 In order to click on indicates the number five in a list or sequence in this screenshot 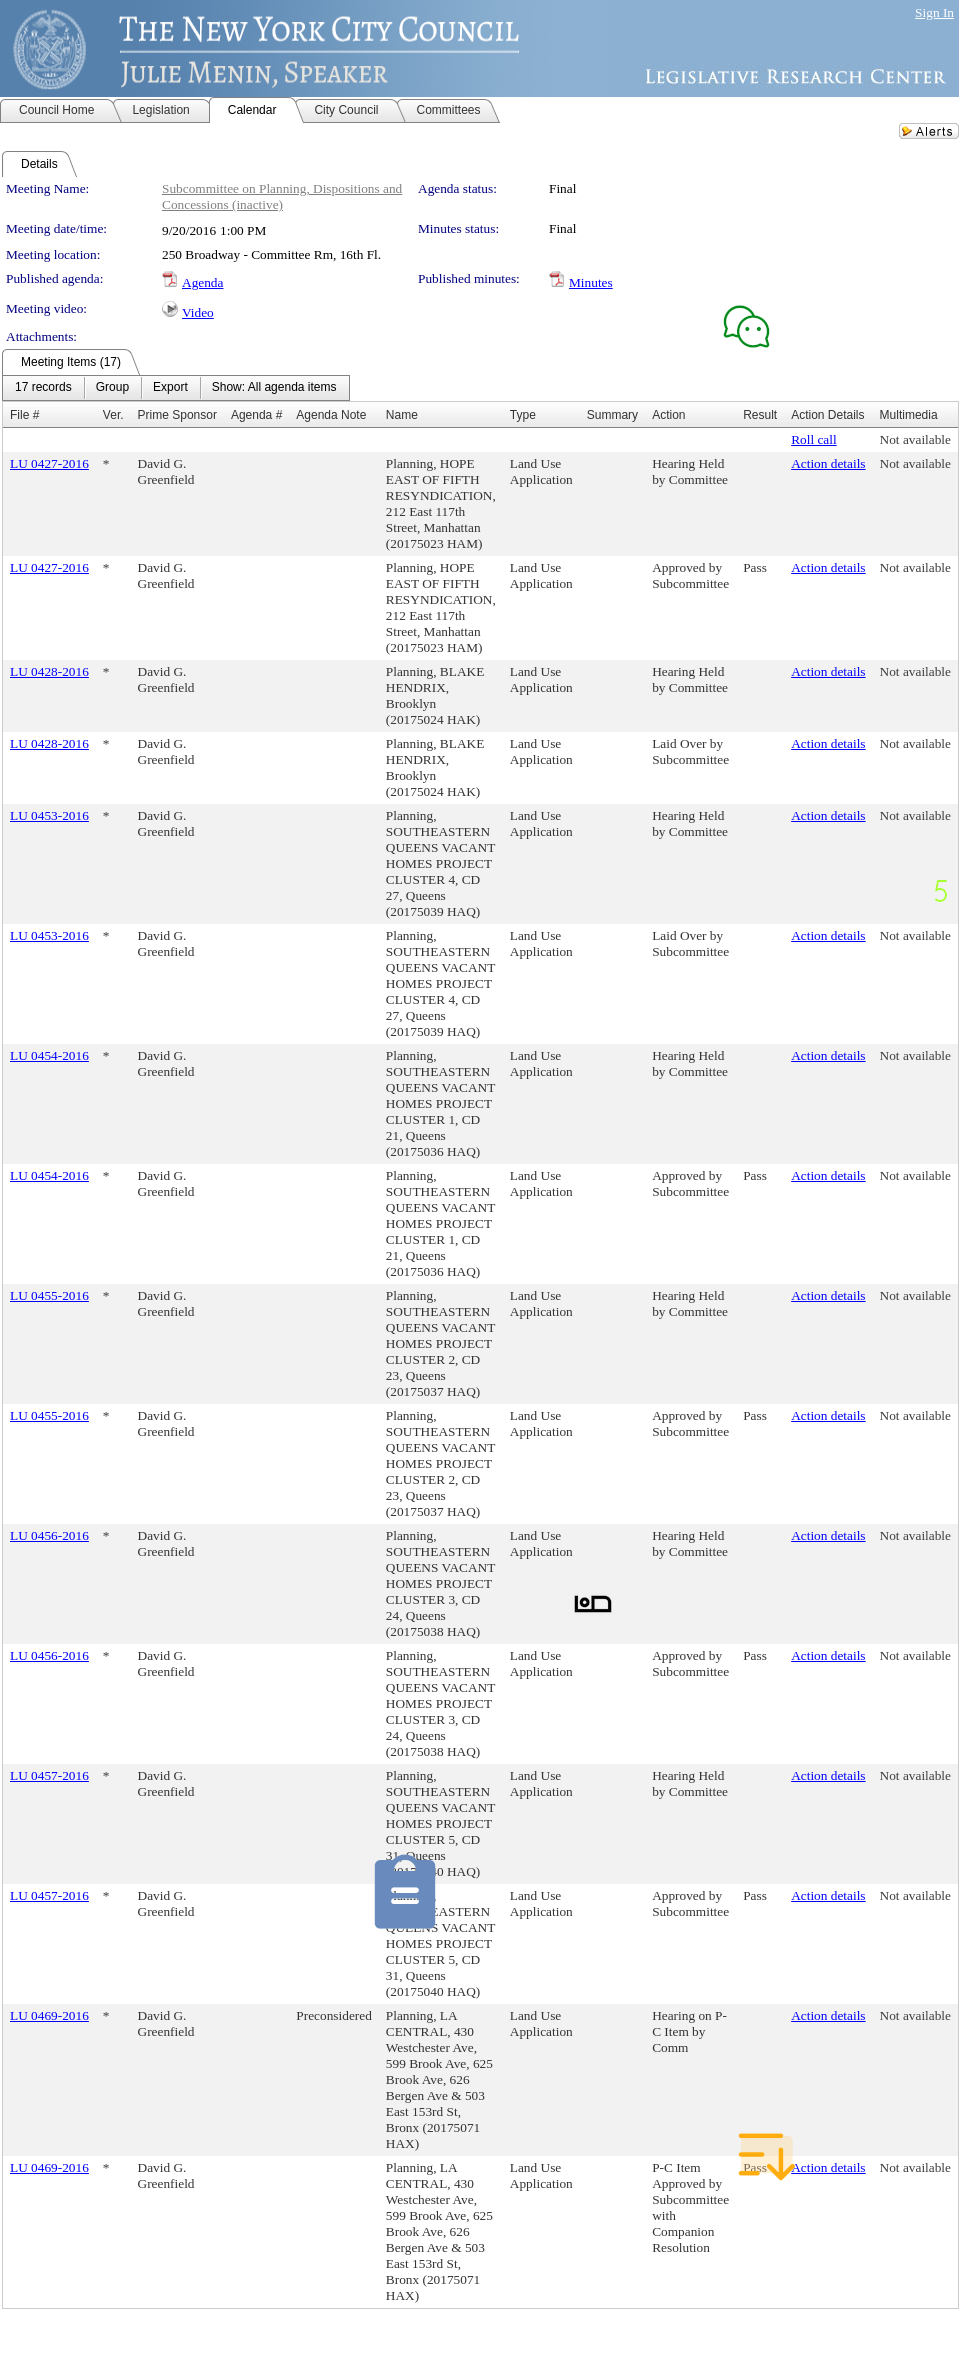, I will do `click(941, 891)`.